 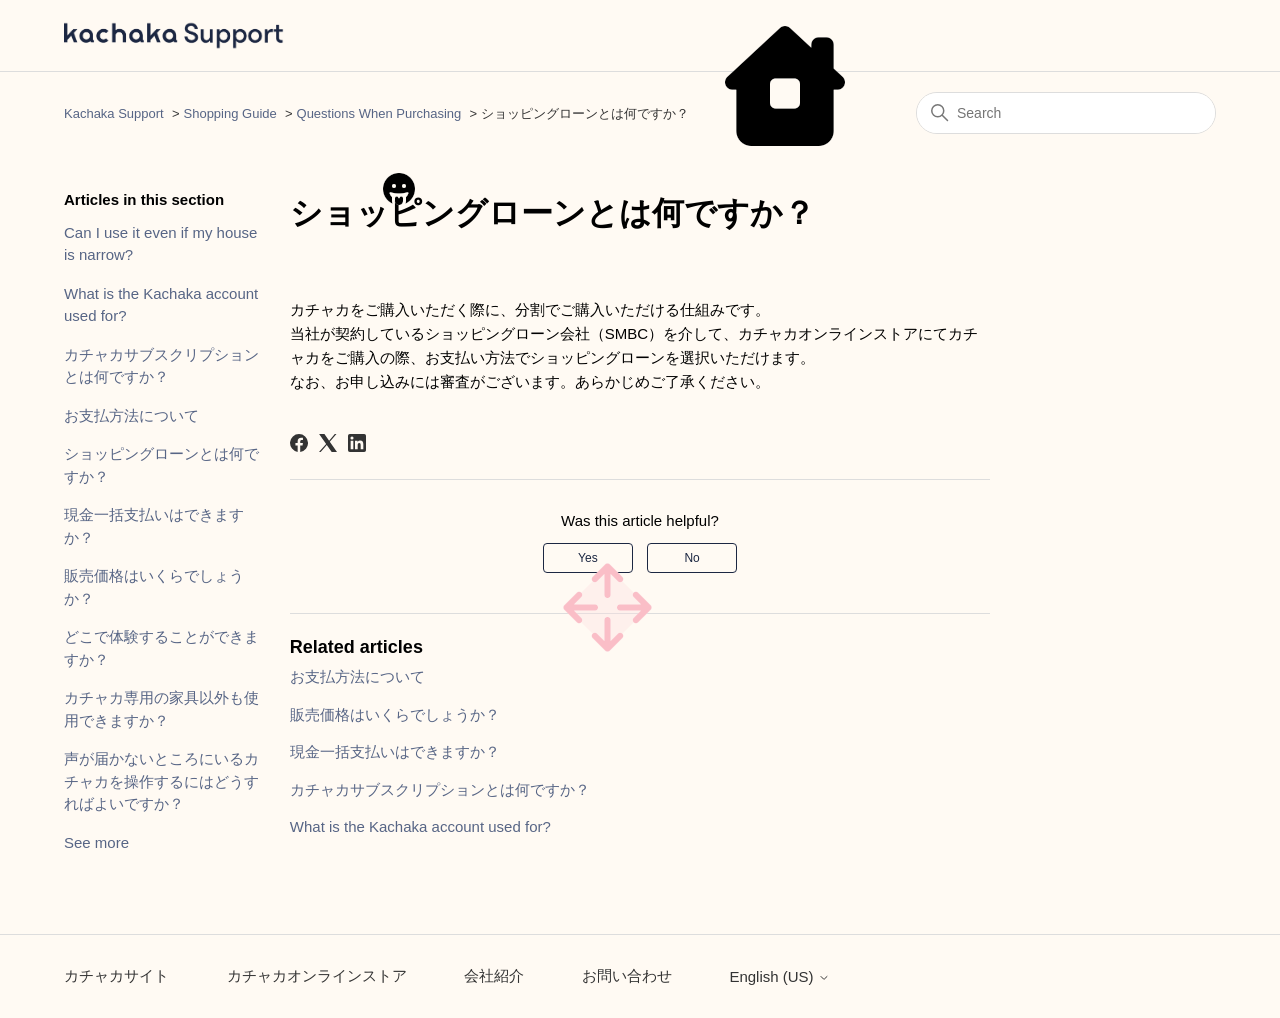 What do you see at coordinates (785, 86) in the screenshot?
I see `navigate to home screen` at bounding box center [785, 86].